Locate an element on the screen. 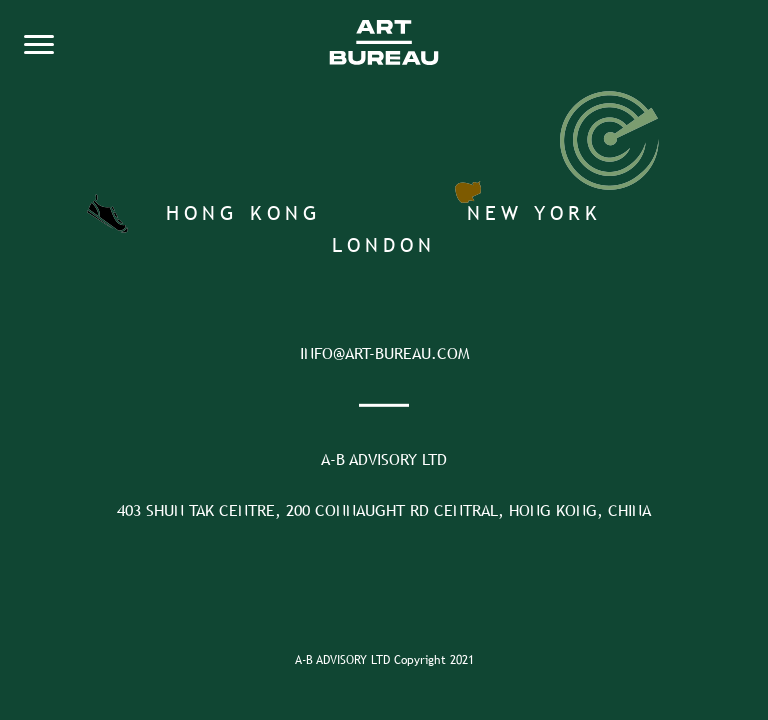 The height and width of the screenshot is (720, 768). select cambodia as your country or region is located at coordinates (468, 192).